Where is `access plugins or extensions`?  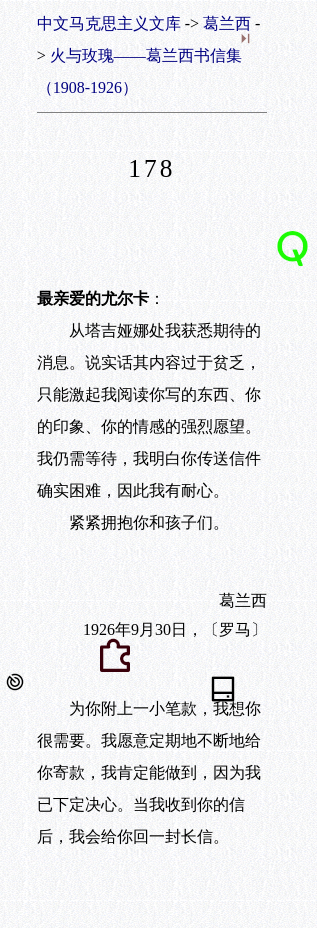 access plugins or extensions is located at coordinates (115, 657).